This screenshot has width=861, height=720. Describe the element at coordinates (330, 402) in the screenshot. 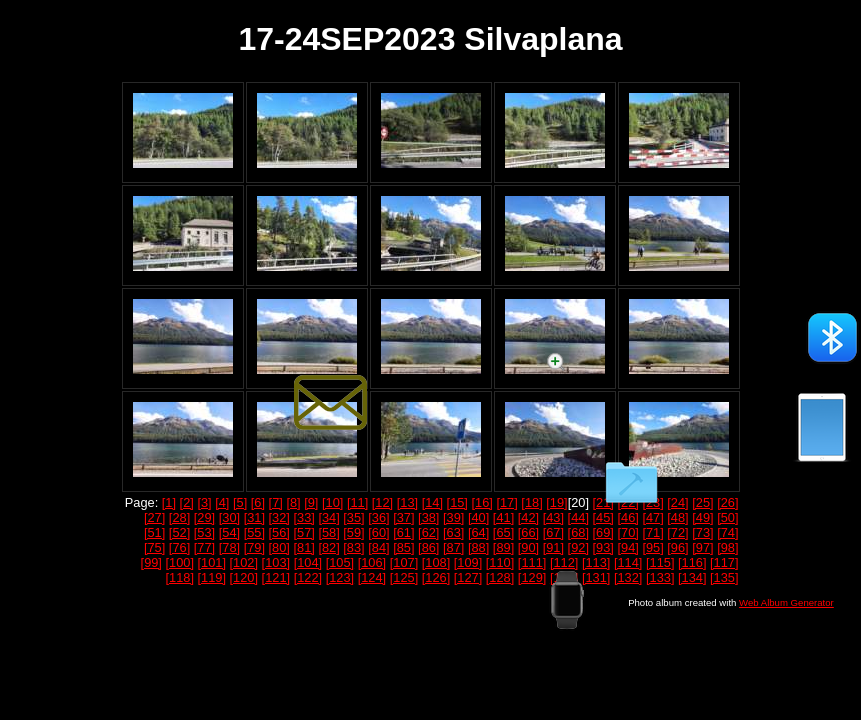

I see `open email application` at that location.